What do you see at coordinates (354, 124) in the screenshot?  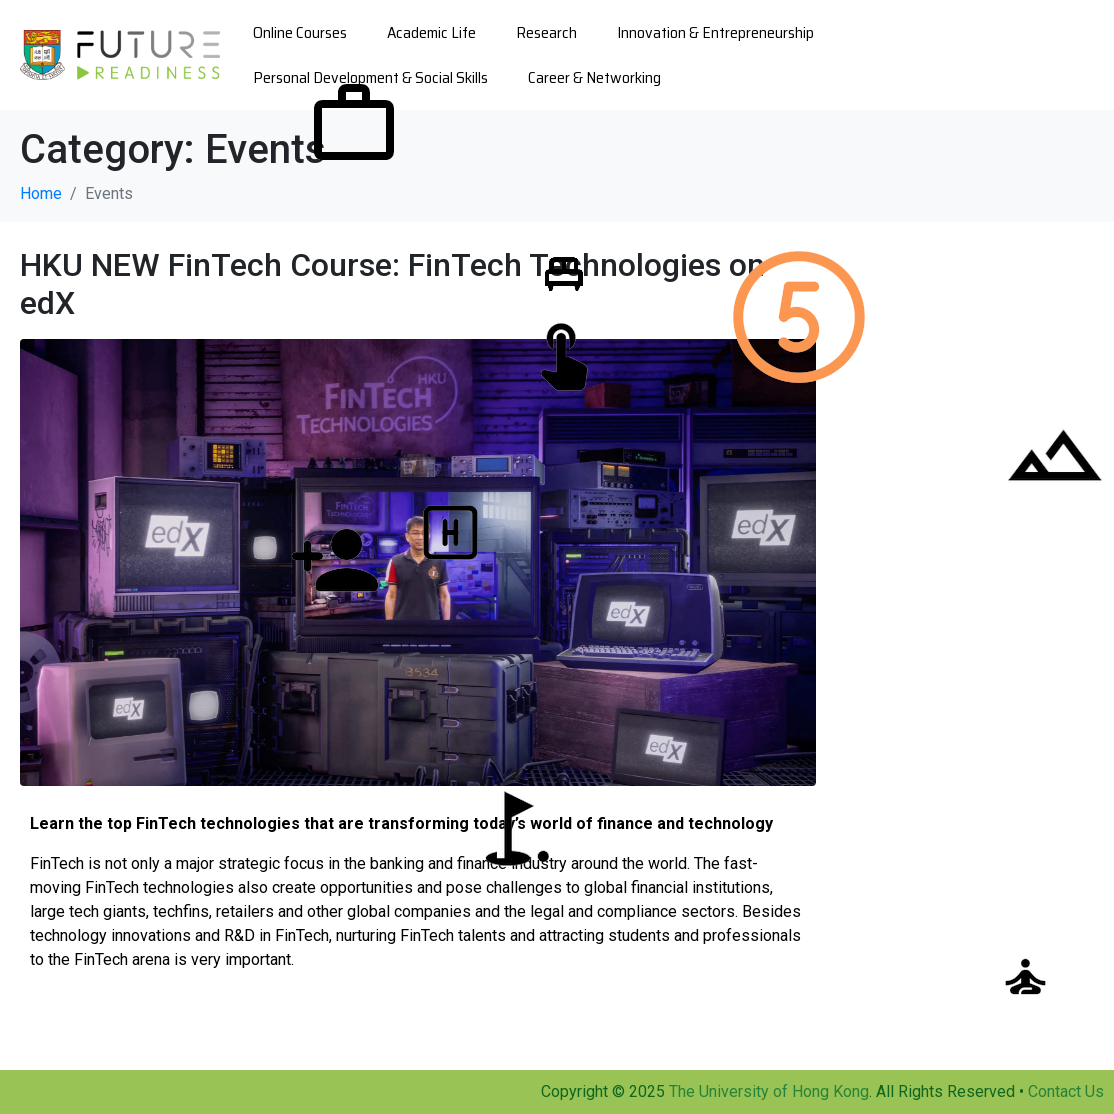 I see `access work or professional settings` at bounding box center [354, 124].